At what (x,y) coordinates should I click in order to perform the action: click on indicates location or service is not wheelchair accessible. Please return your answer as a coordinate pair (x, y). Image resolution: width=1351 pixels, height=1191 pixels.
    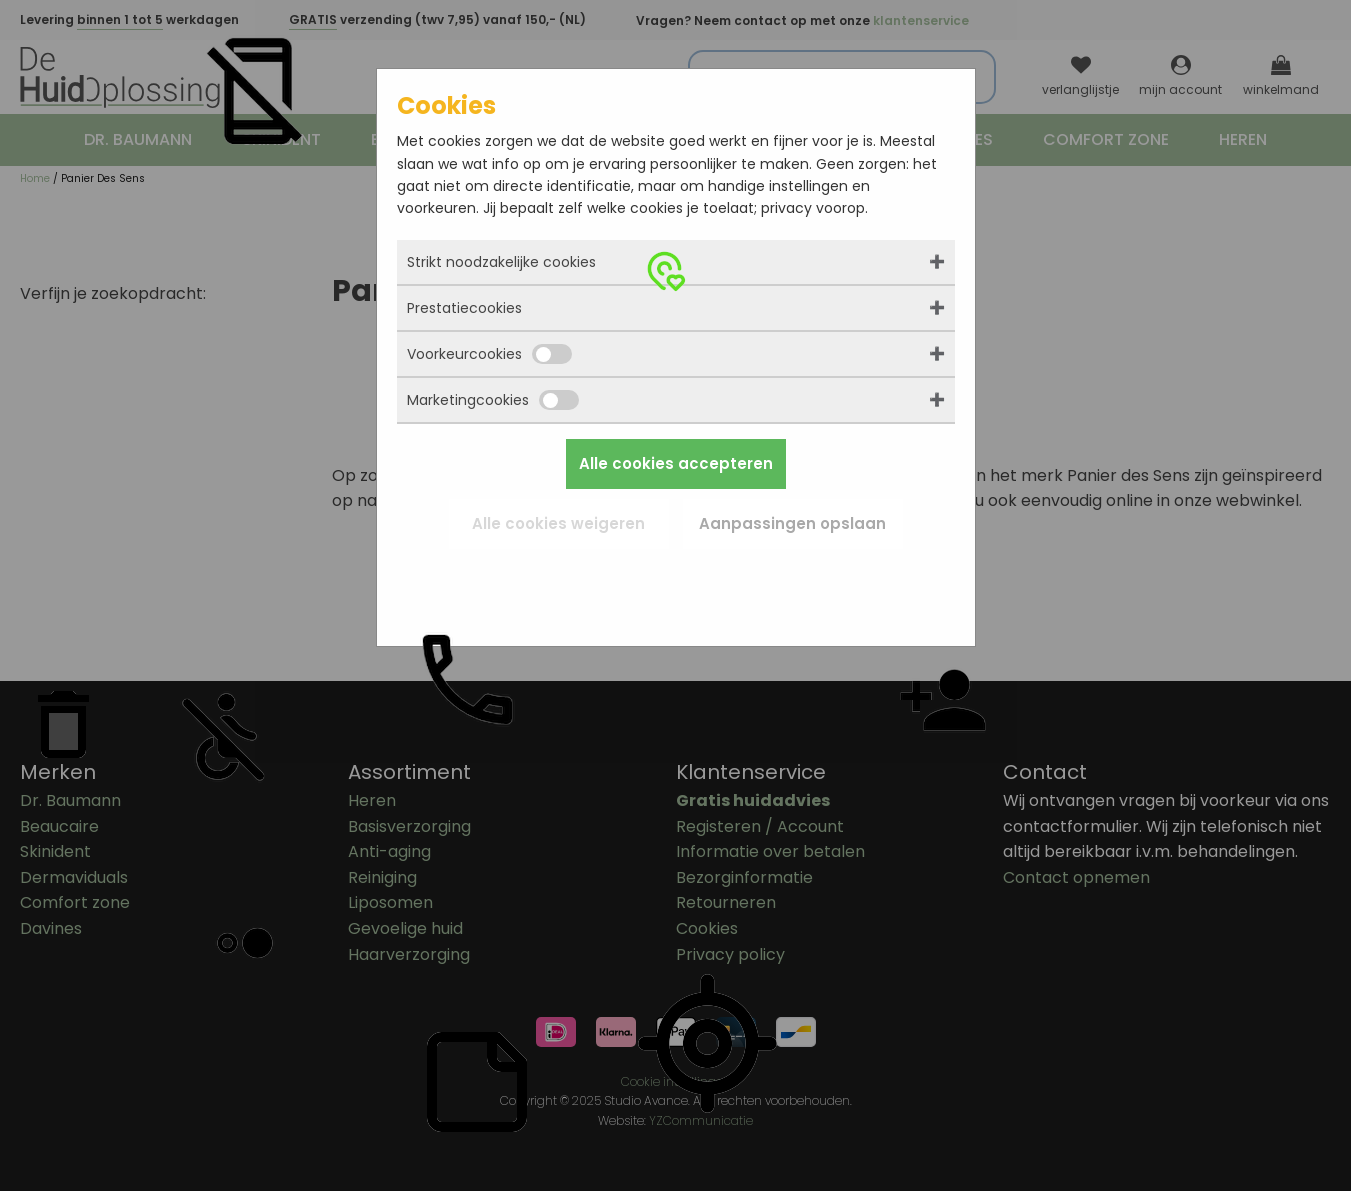
    Looking at the image, I should click on (226, 736).